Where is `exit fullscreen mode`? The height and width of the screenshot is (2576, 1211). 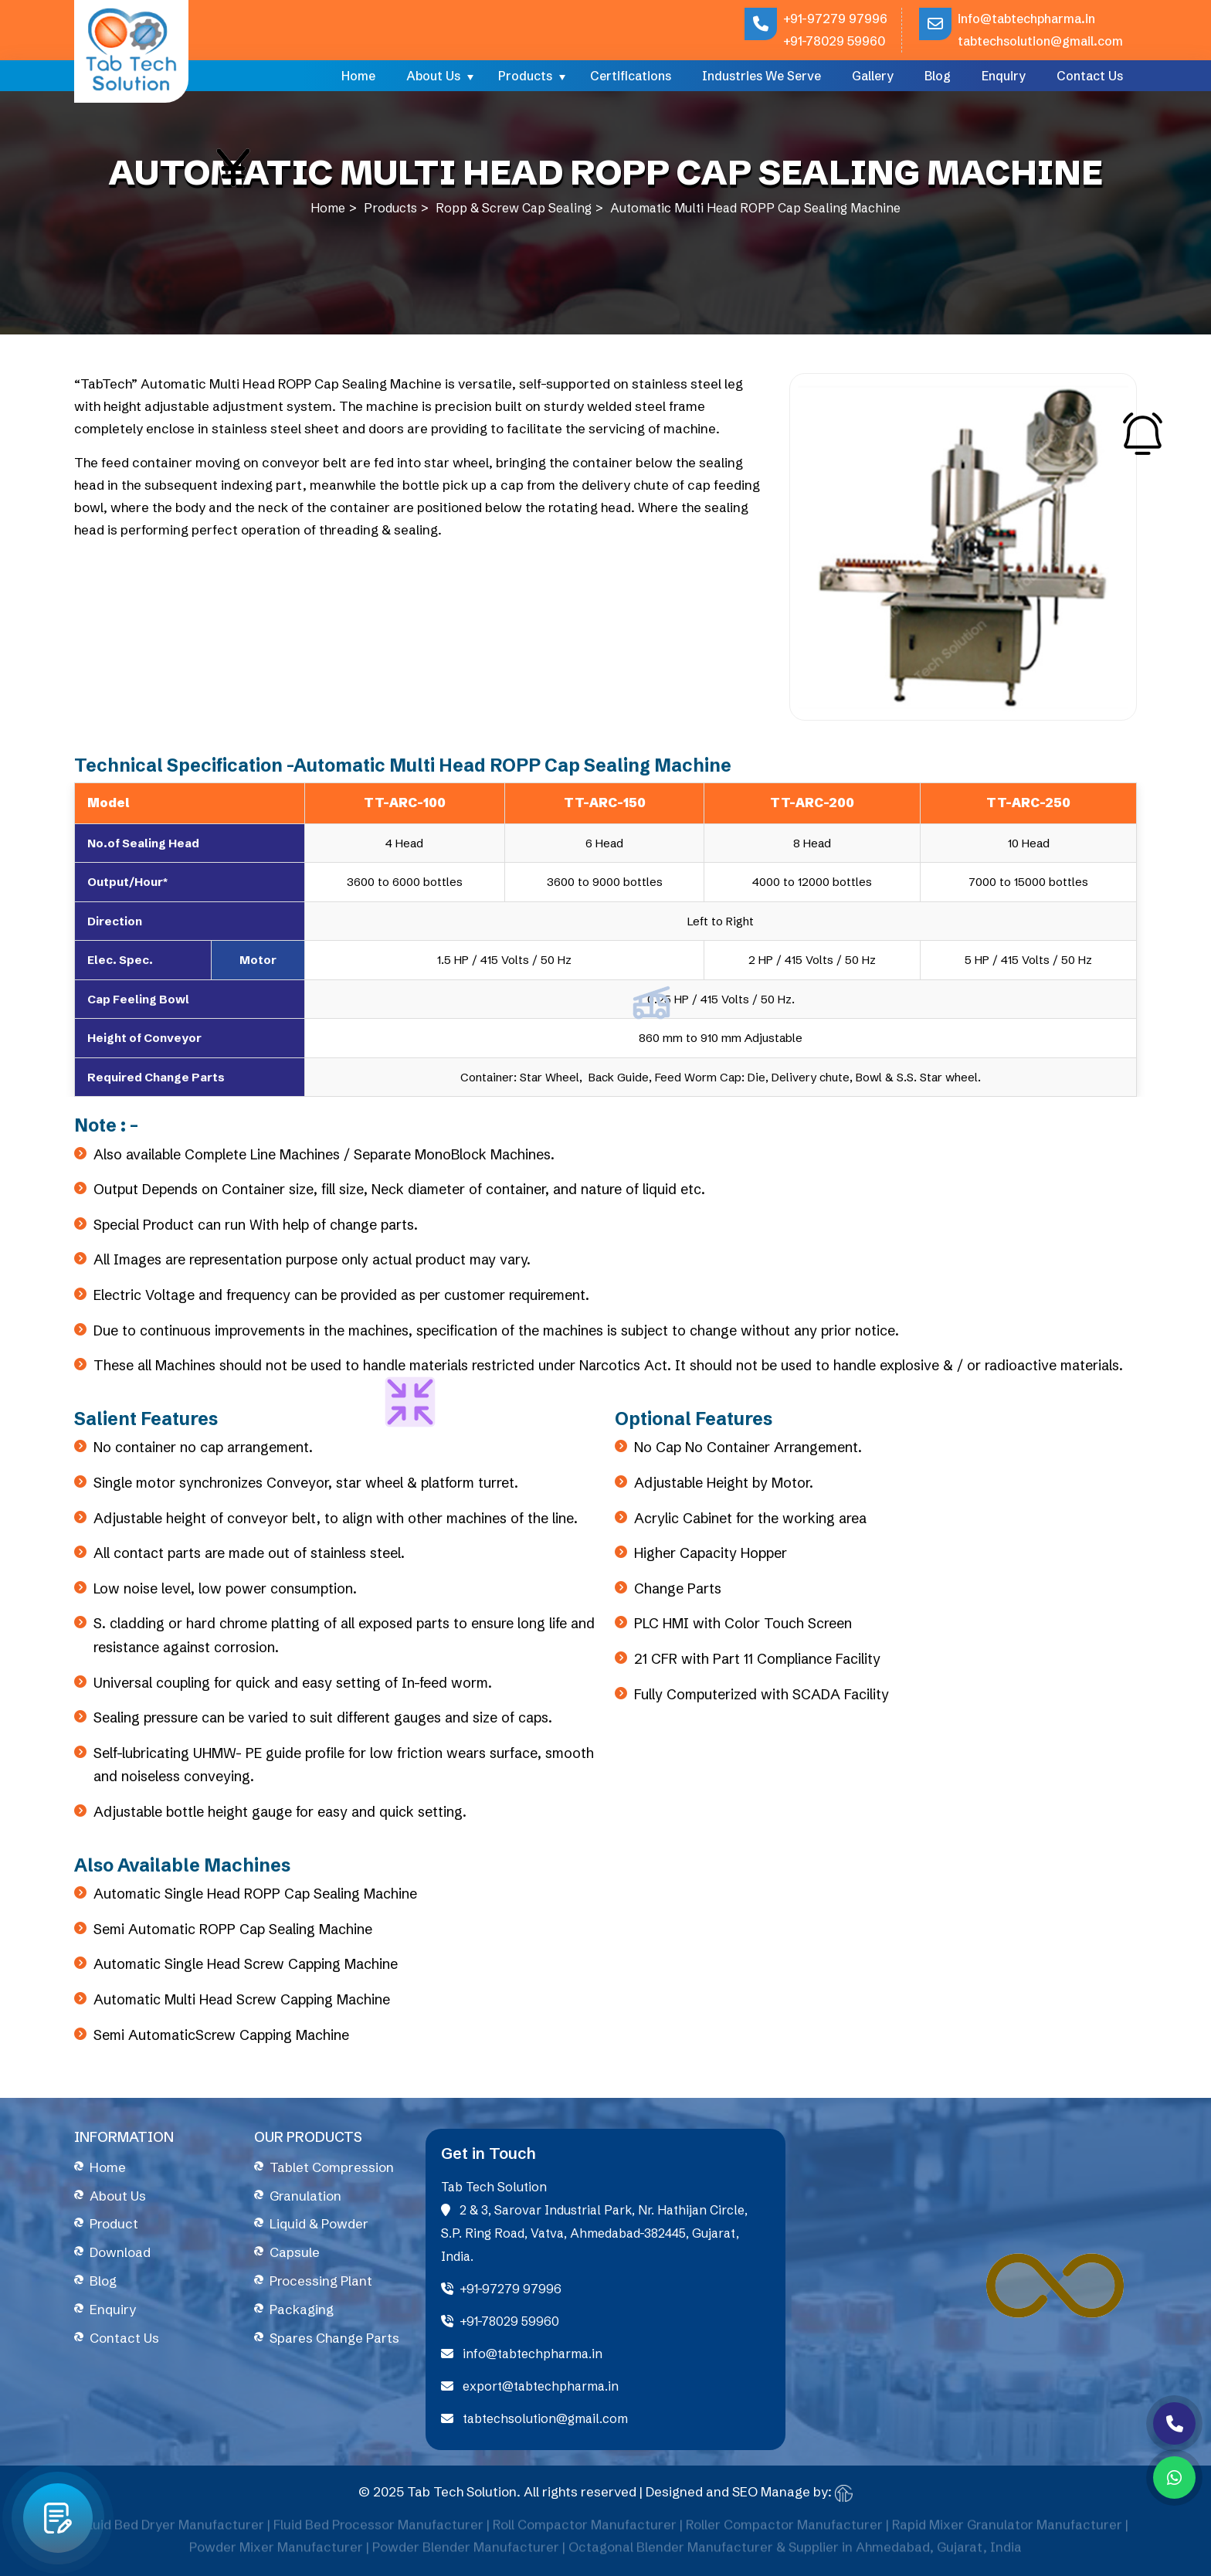
exit fullscreen mode is located at coordinates (410, 1402).